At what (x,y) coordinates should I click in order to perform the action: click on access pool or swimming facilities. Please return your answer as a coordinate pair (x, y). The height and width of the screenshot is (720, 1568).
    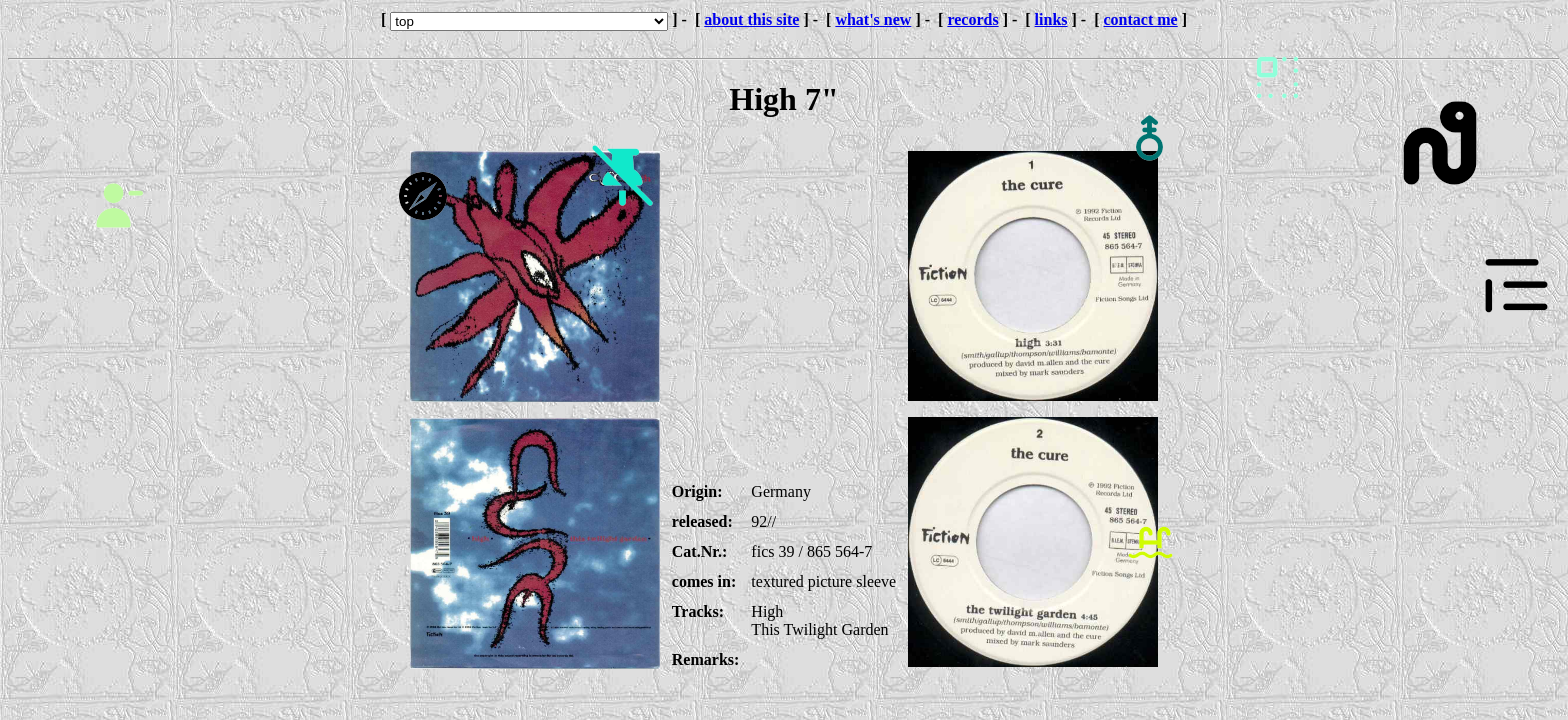
    Looking at the image, I should click on (1150, 542).